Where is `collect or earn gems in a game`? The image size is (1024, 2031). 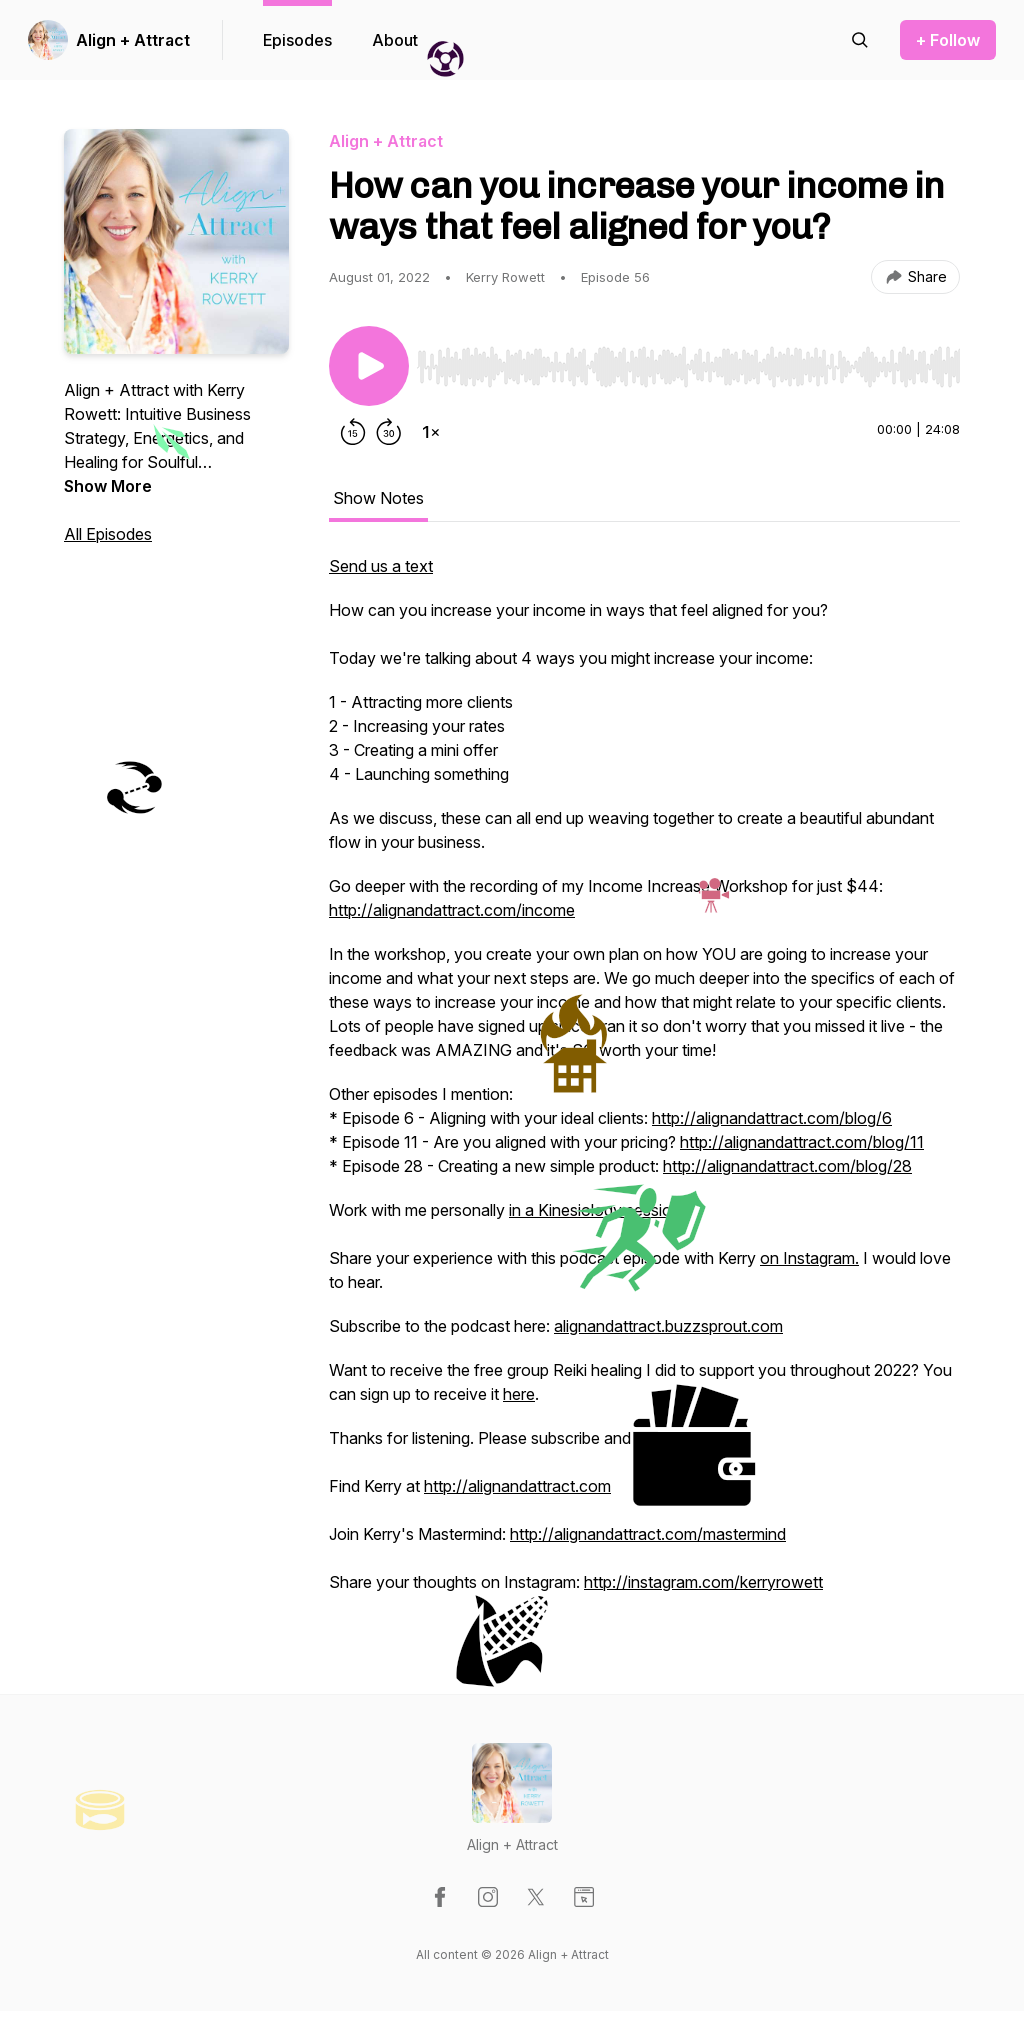
collect or earn gems in a game is located at coordinates (171, 441).